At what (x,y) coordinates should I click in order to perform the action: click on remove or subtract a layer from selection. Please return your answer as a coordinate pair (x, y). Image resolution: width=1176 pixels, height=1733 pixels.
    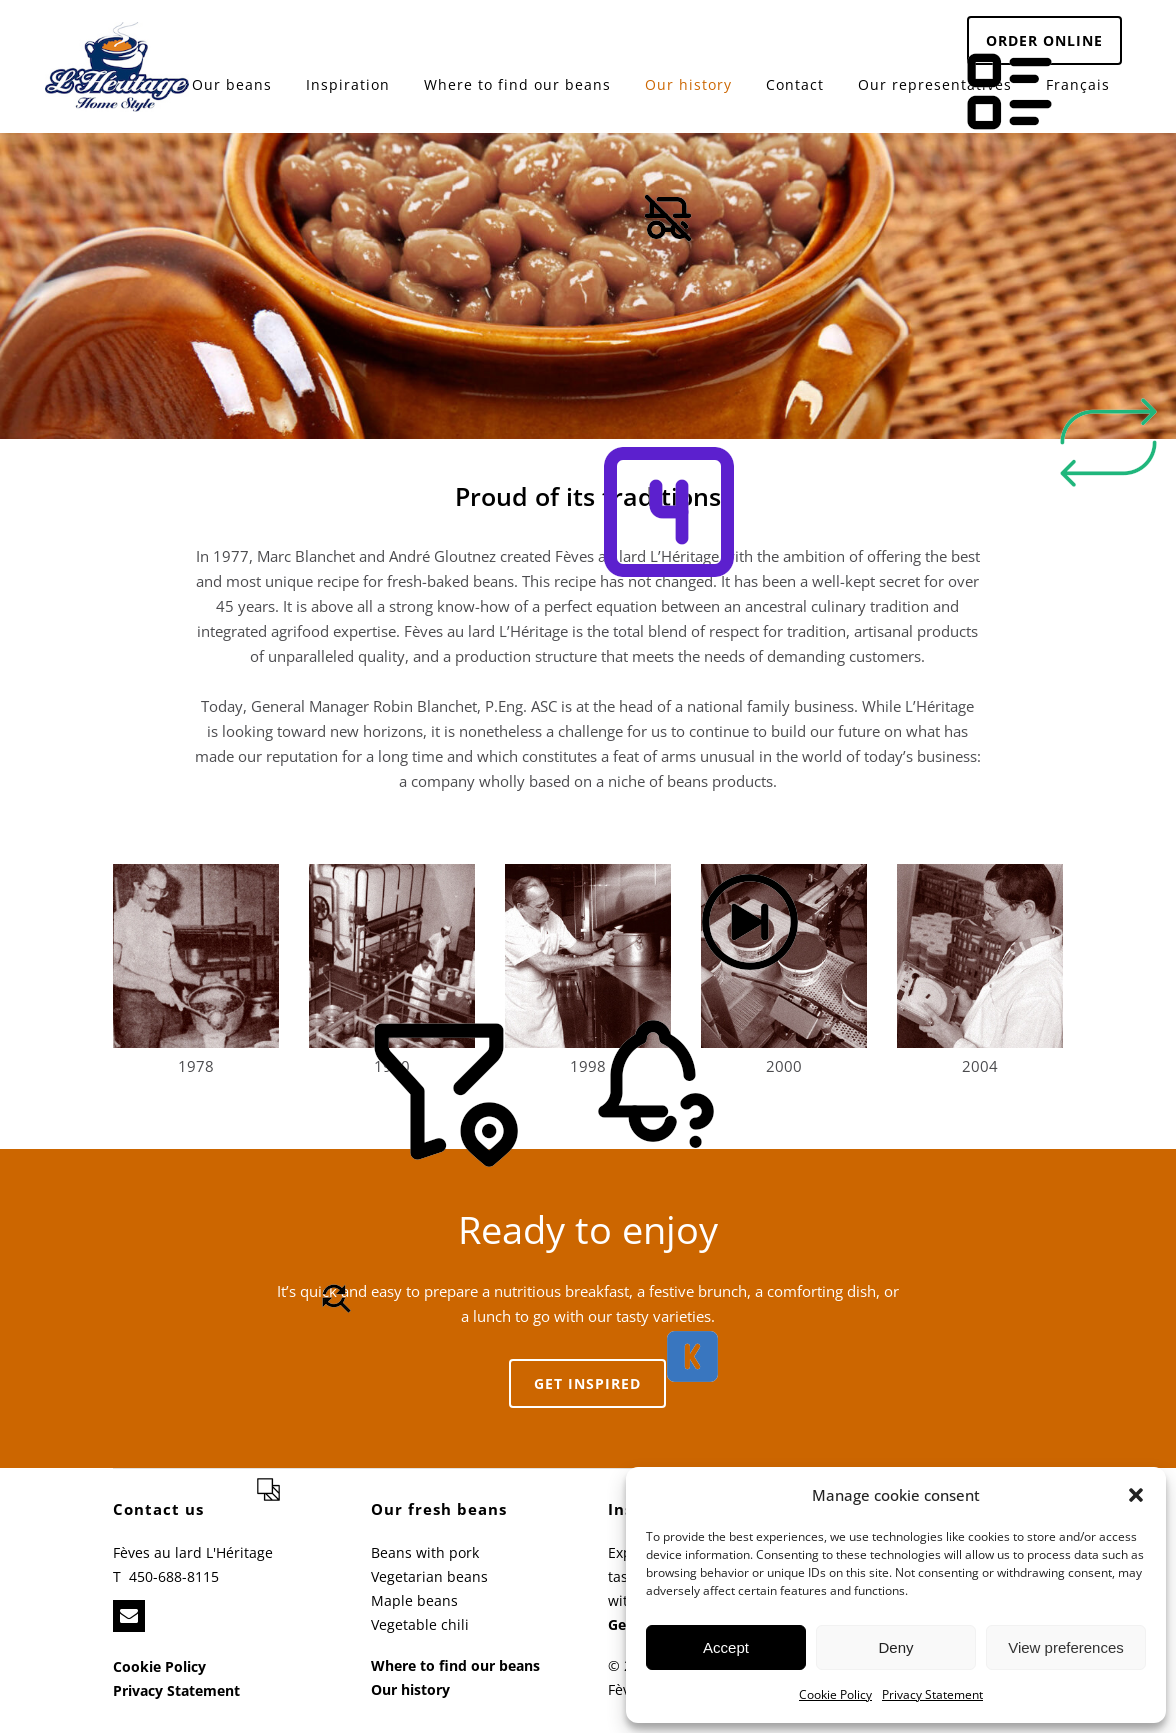
    Looking at the image, I should click on (268, 1489).